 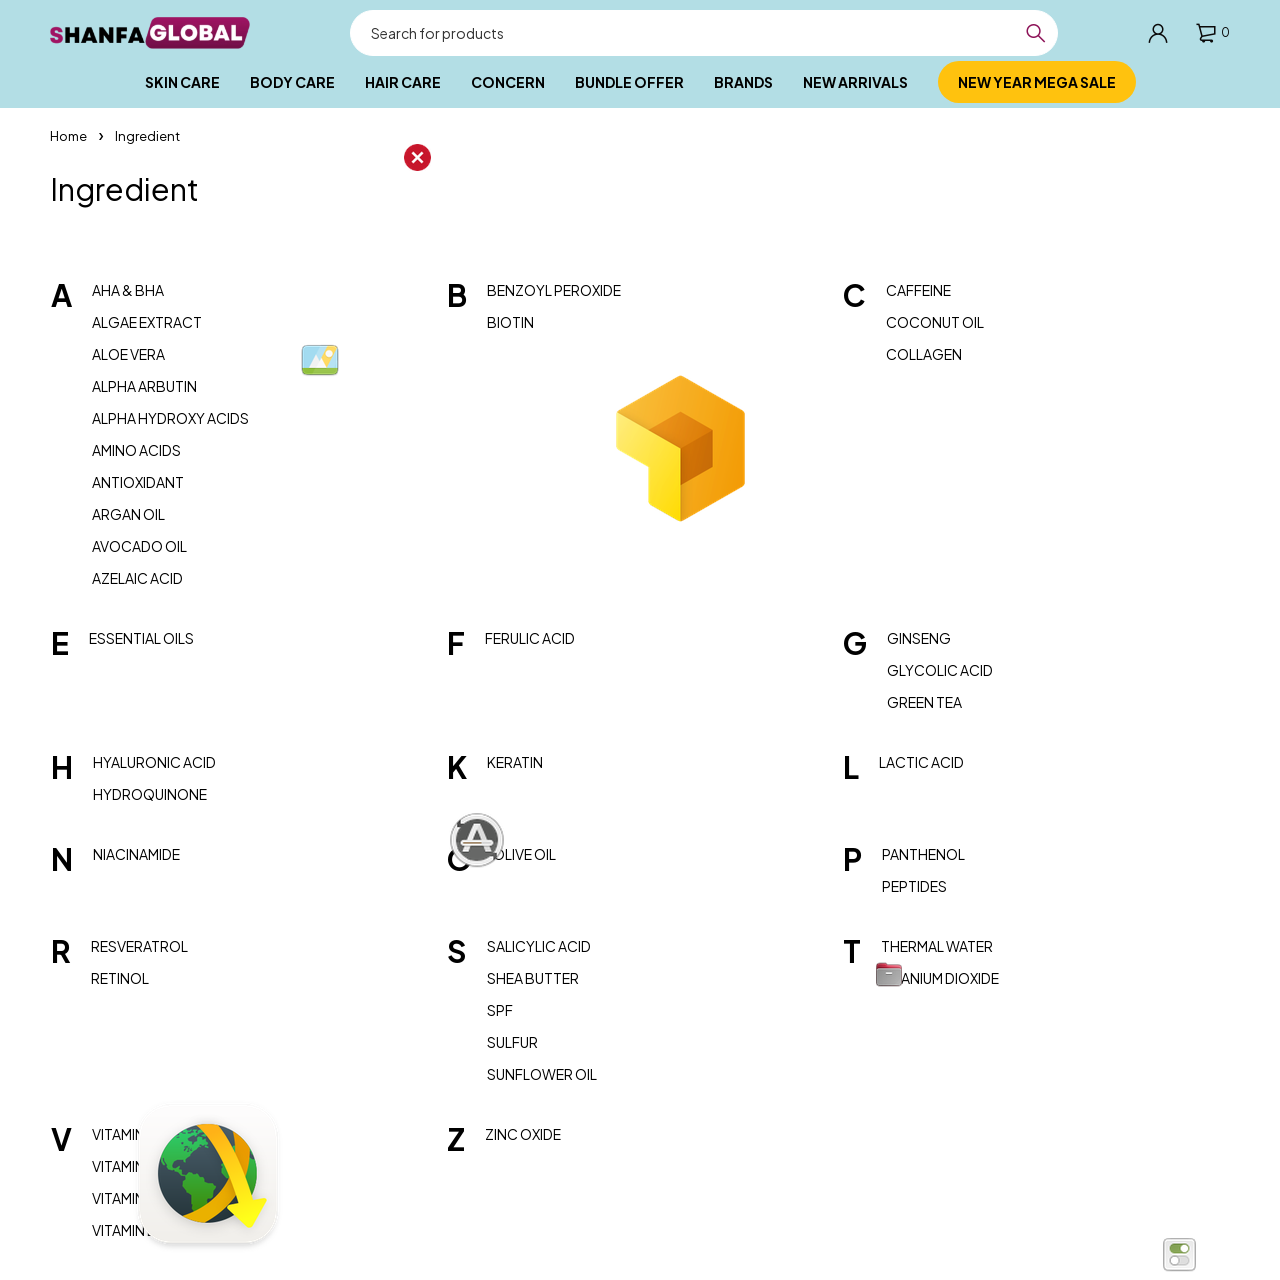 I want to click on cancel or stop the current action, so click(x=417, y=157).